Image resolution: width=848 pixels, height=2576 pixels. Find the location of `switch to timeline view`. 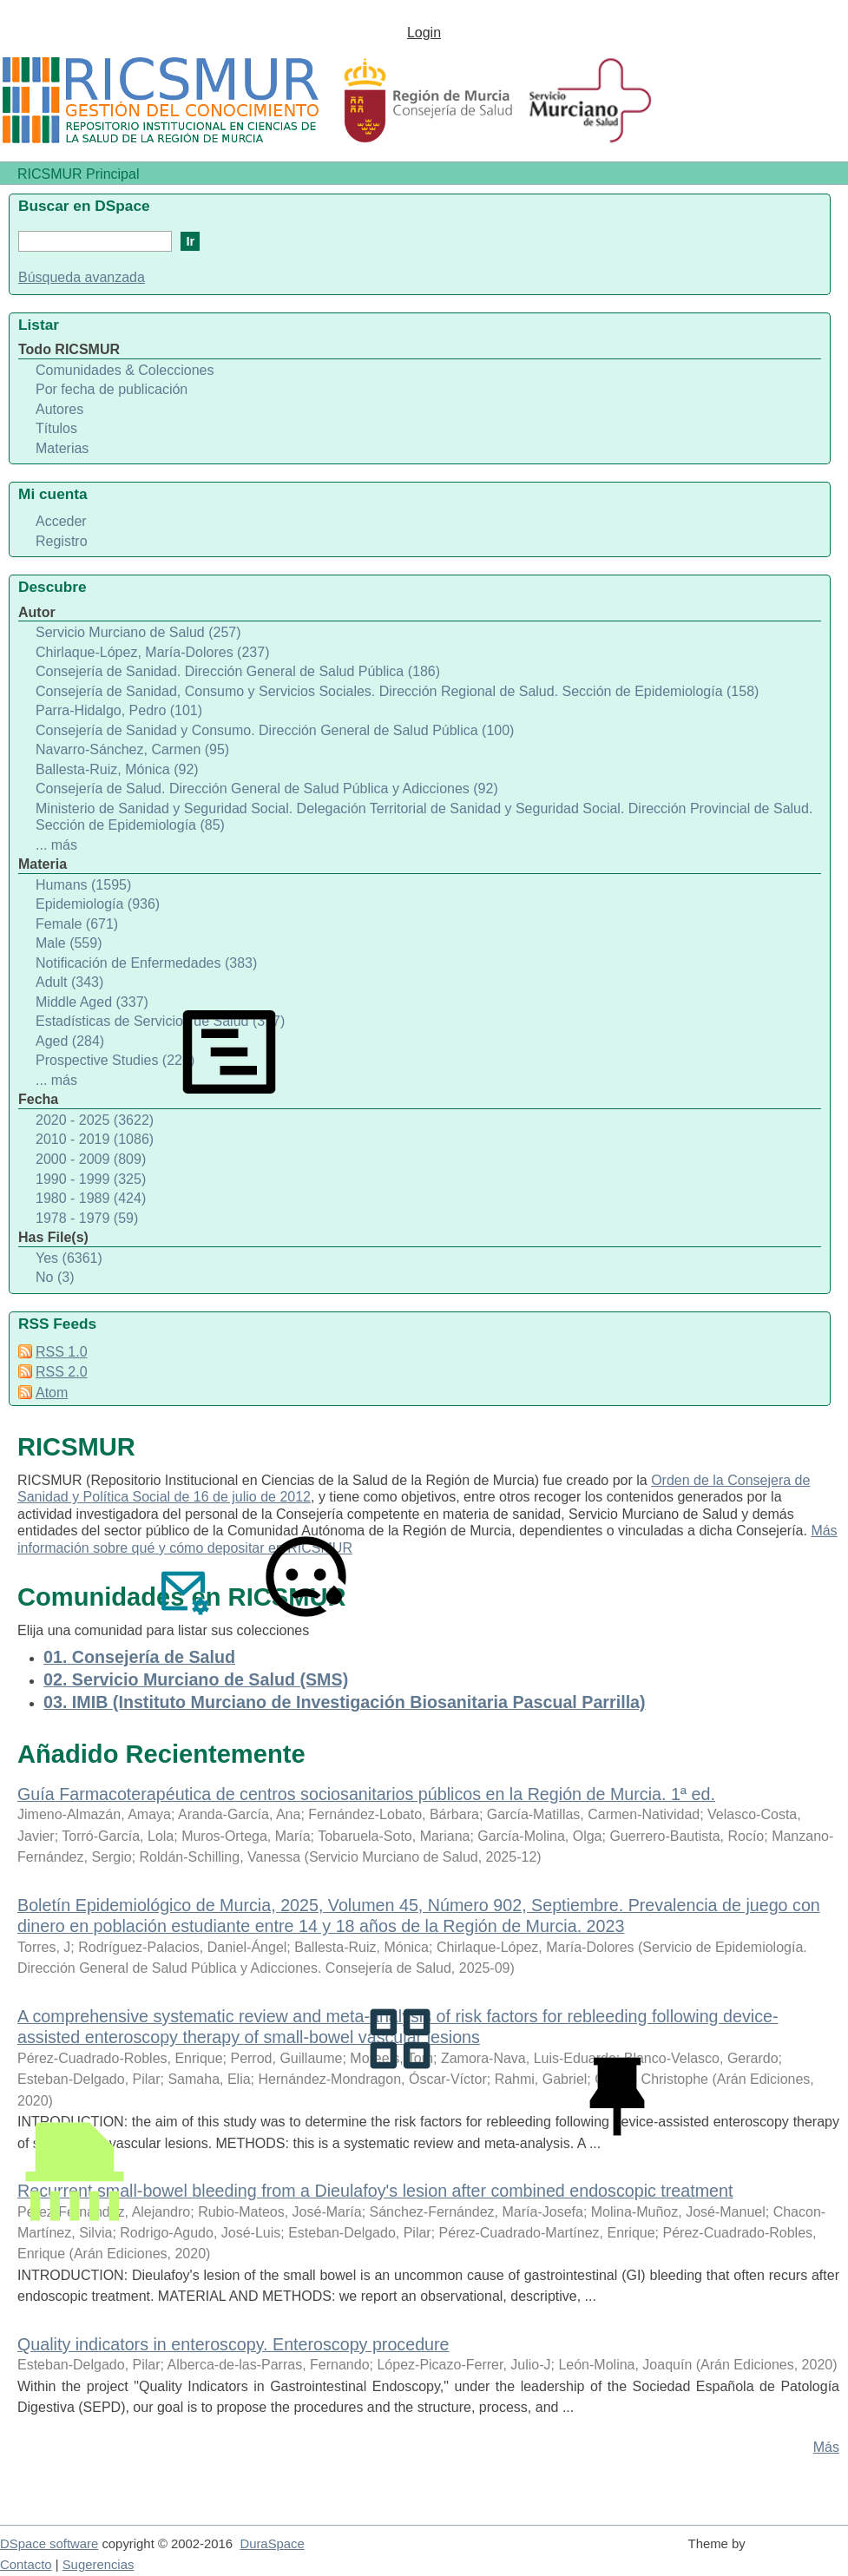

switch to timeline view is located at coordinates (229, 1052).